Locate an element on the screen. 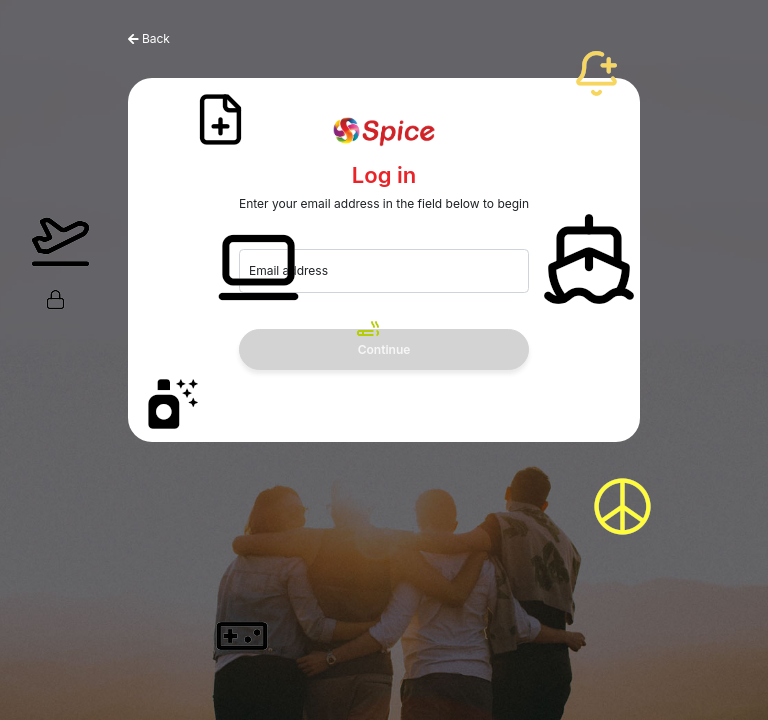 The width and height of the screenshot is (768, 720). flight departure status indicator is located at coordinates (60, 237).